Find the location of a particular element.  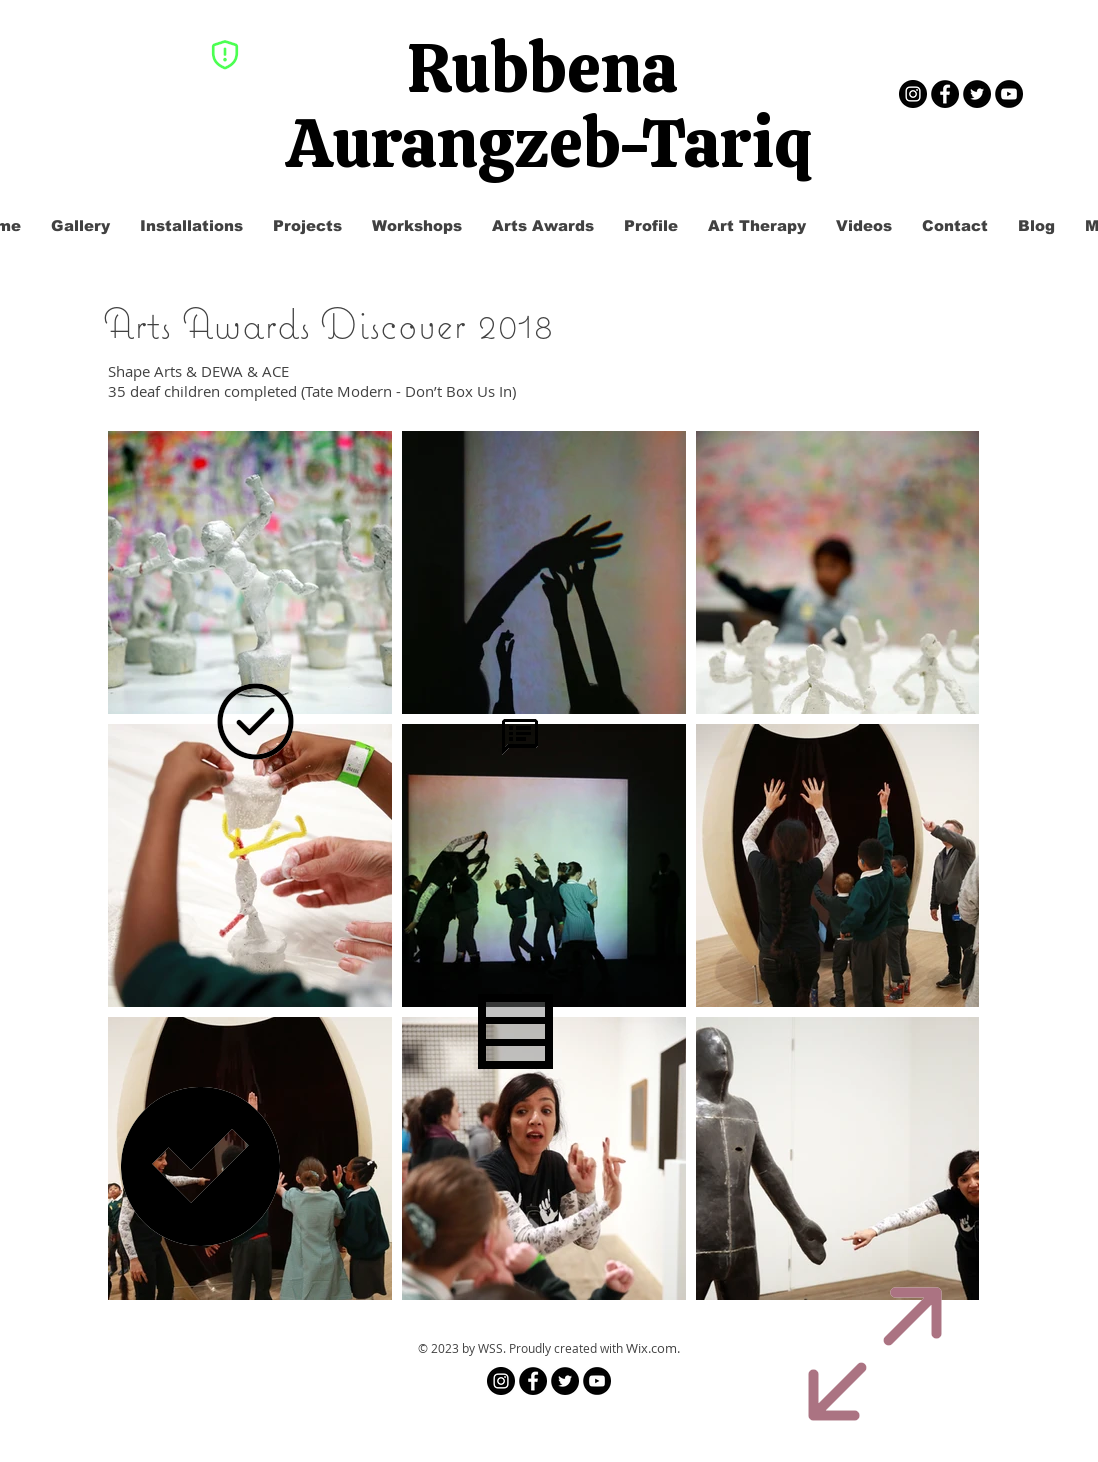

view security or privacy settings is located at coordinates (225, 55).